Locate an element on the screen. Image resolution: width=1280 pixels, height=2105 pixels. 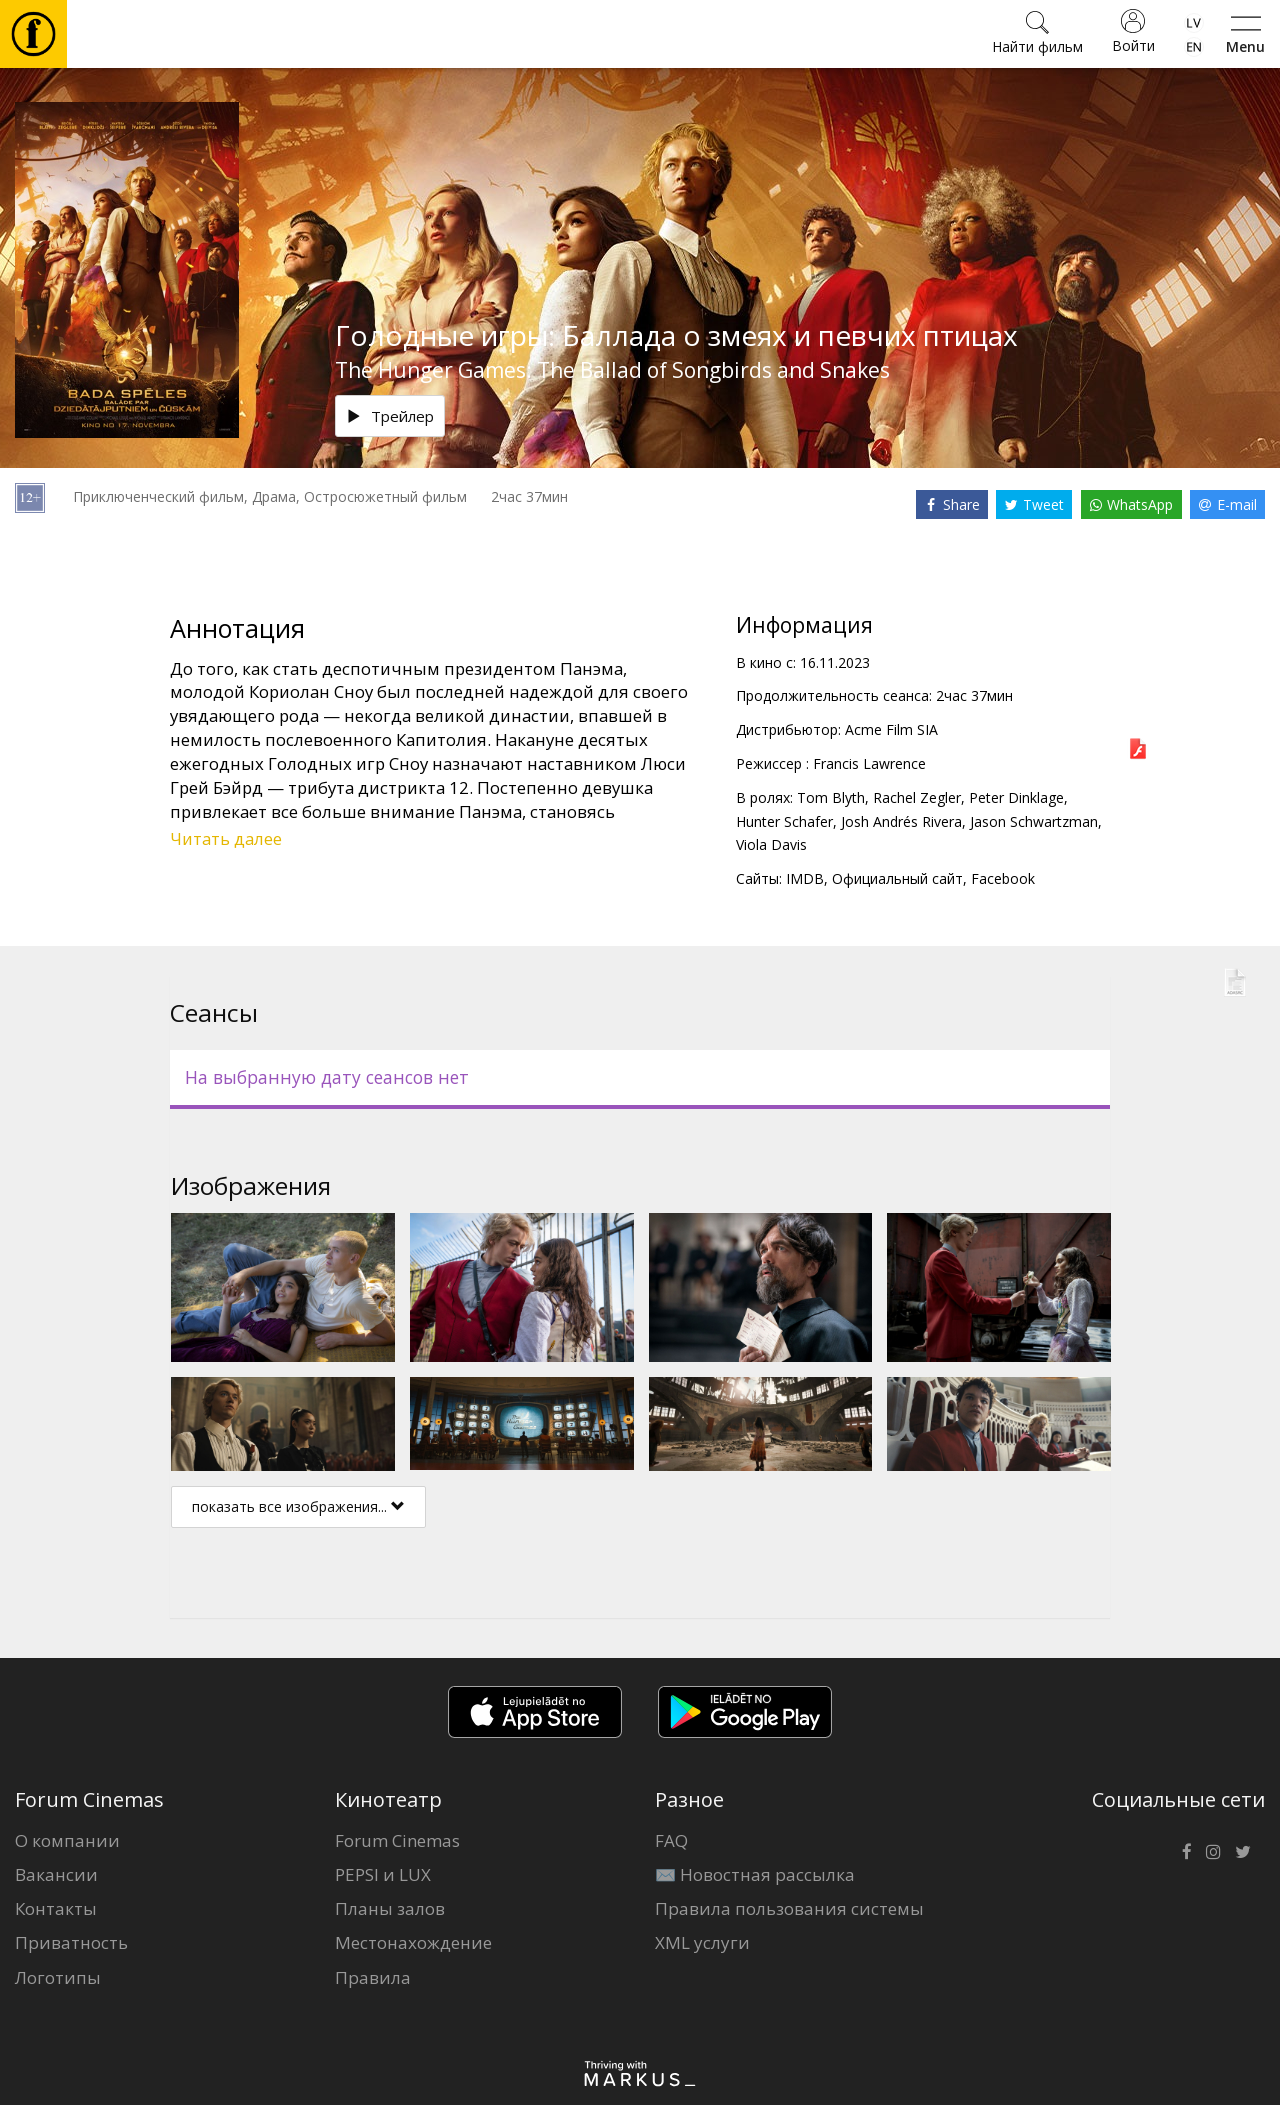
ada source code file is located at coordinates (1235, 983).